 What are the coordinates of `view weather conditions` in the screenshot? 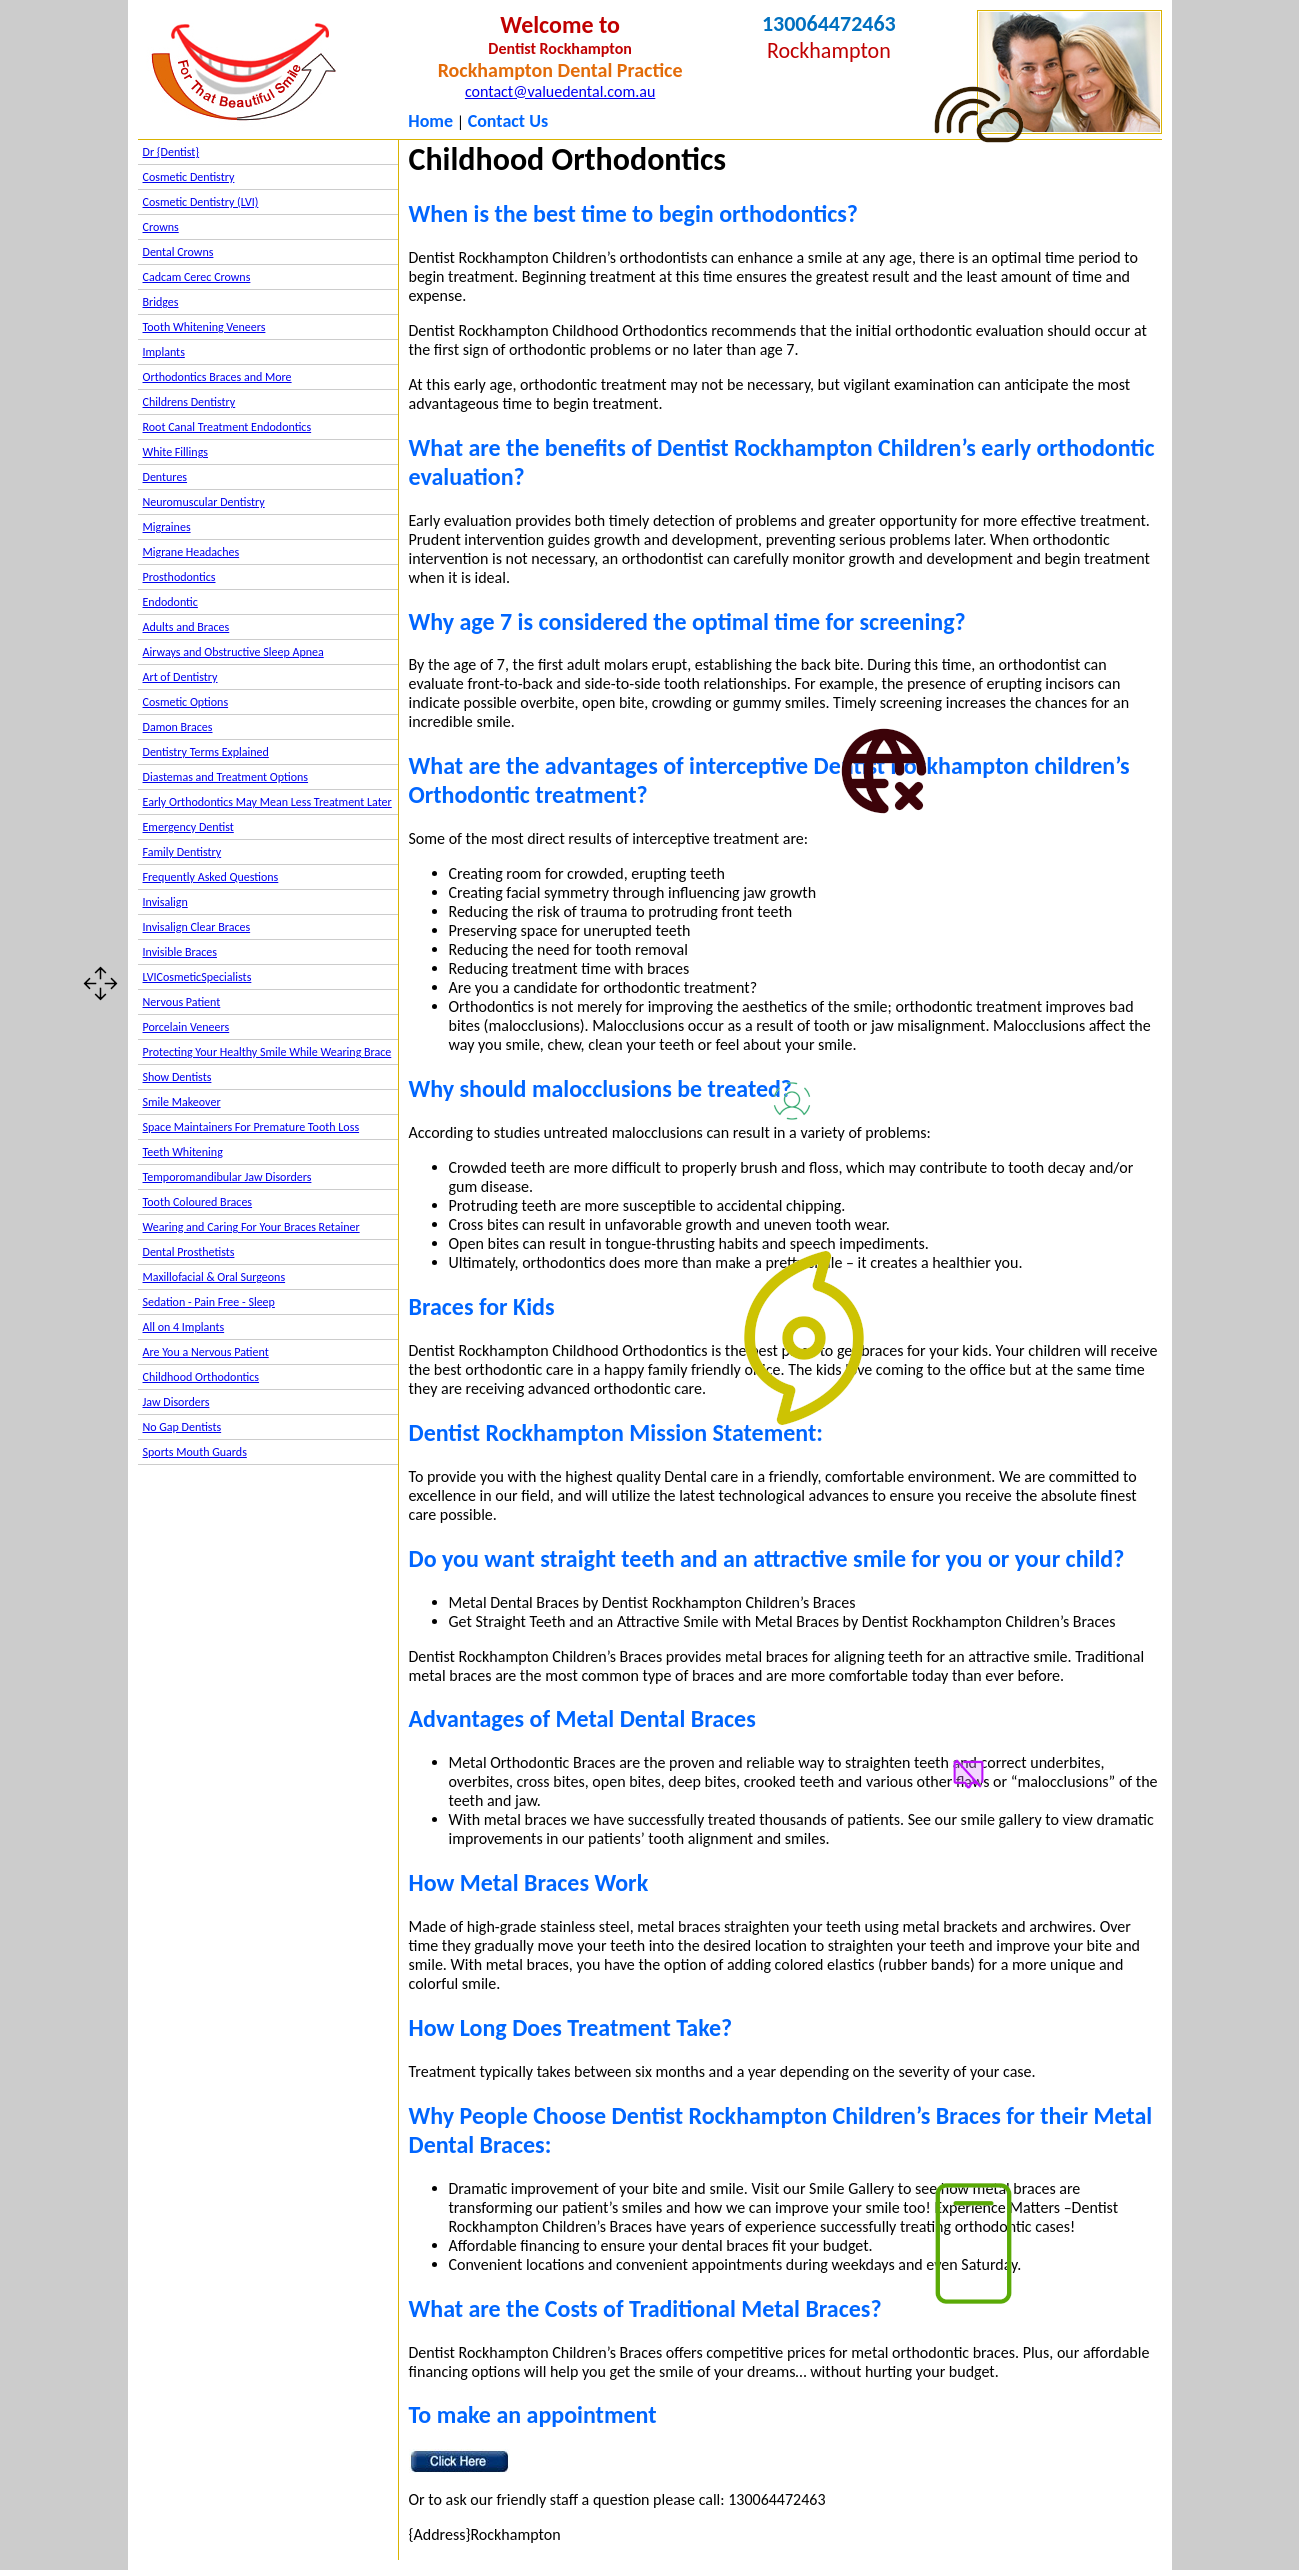 It's located at (979, 113).